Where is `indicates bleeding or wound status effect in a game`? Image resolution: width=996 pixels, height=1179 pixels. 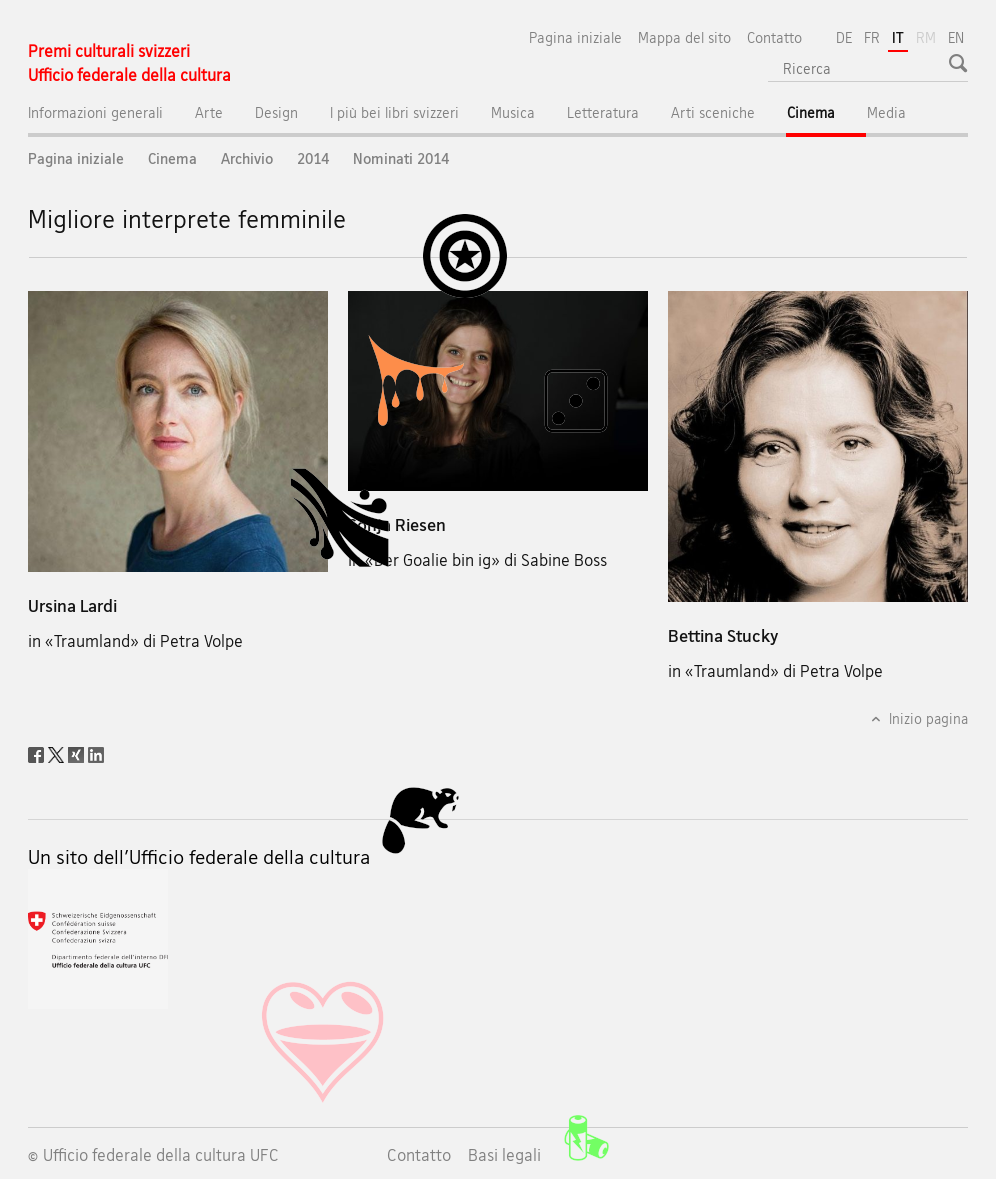
indicates bleeding or wound status effect in a game is located at coordinates (416, 378).